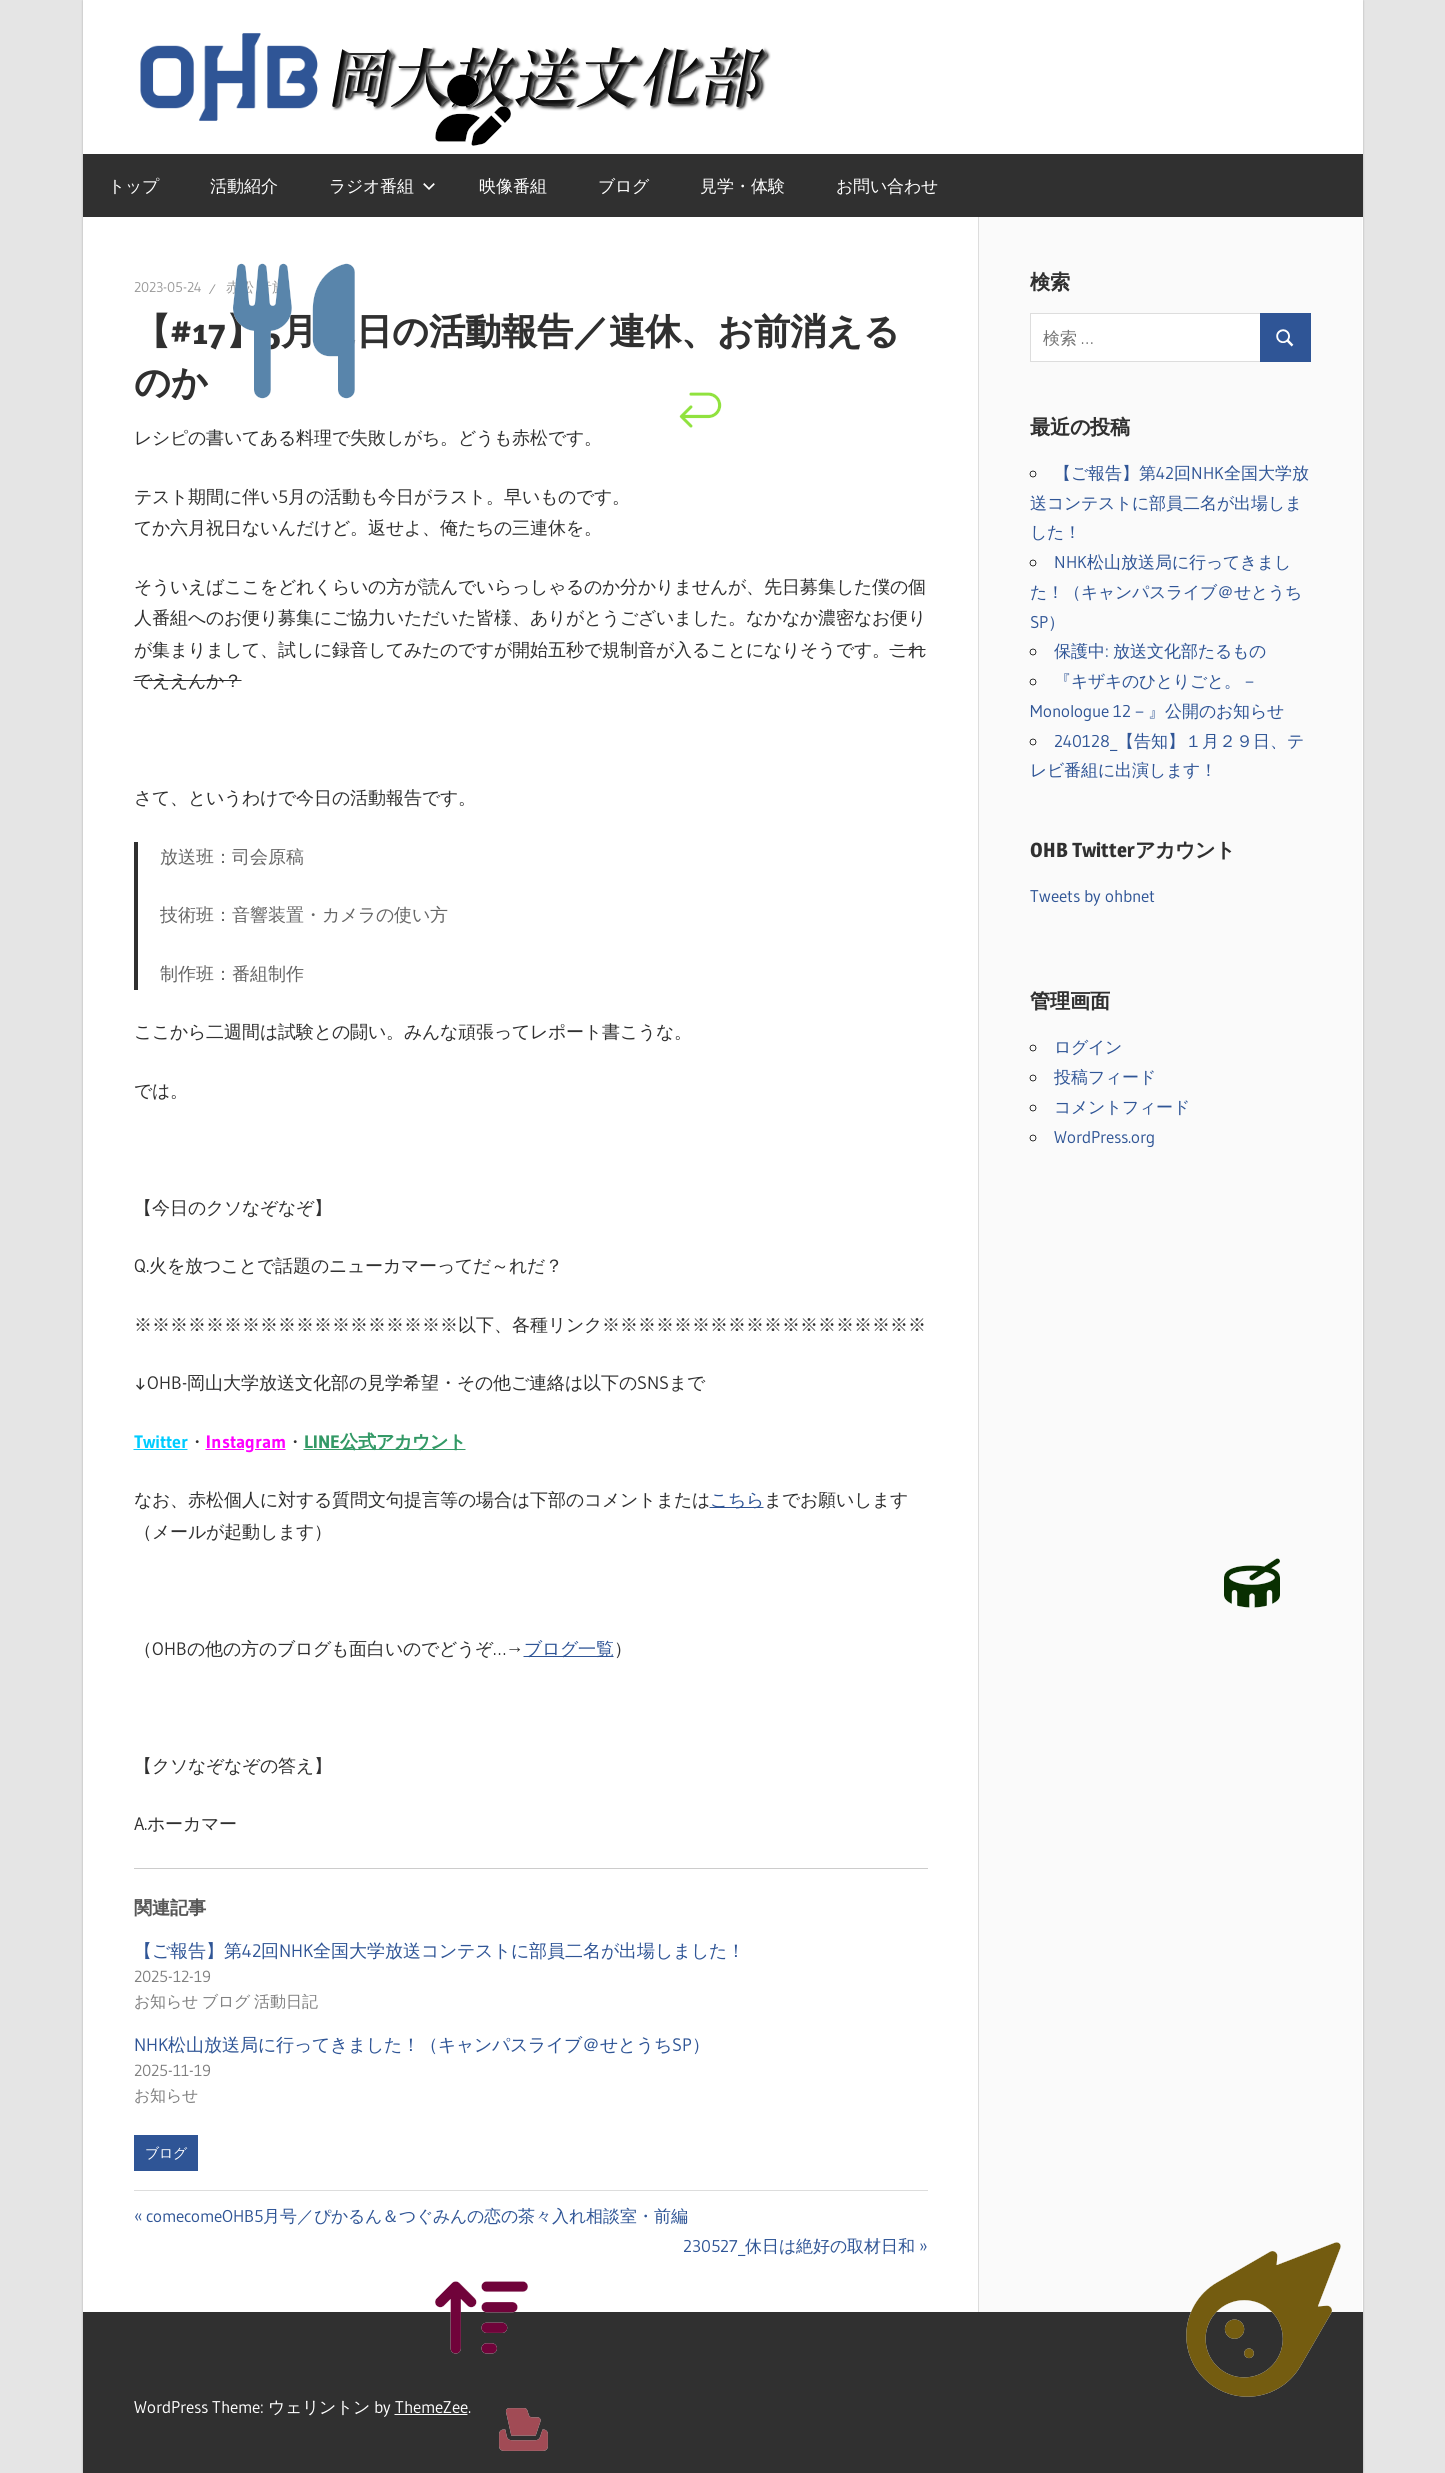 This screenshot has height=2473, width=1445. I want to click on access tissue box or hygiene supplies, so click(523, 2429).